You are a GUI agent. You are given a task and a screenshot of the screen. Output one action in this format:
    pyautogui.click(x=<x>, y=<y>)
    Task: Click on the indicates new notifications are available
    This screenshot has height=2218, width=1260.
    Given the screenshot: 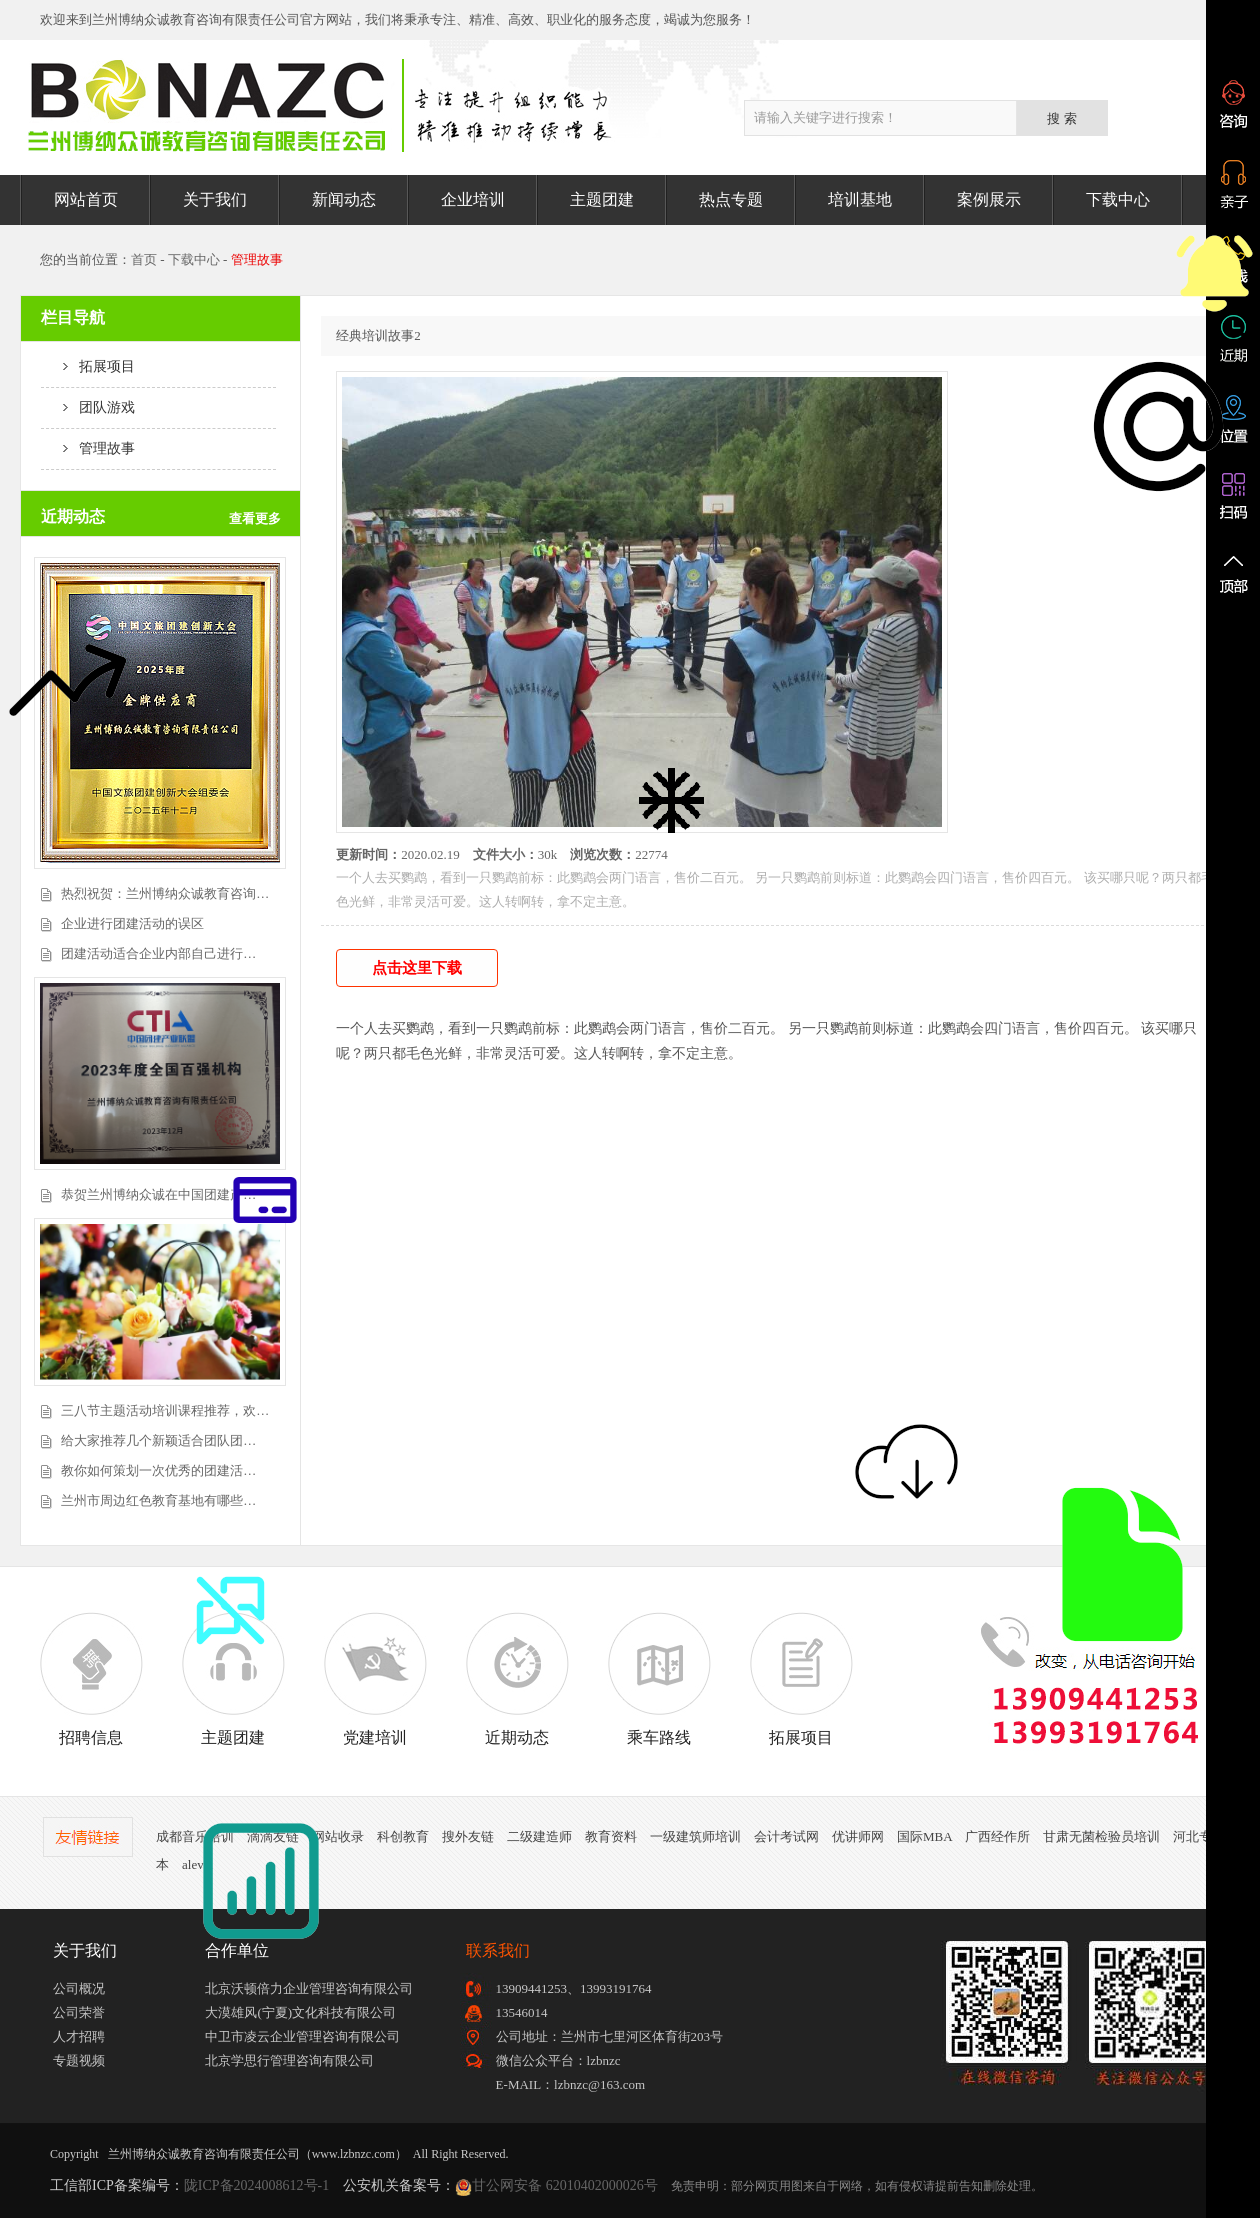 What is the action you would take?
    pyautogui.click(x=1214, y=273)
    